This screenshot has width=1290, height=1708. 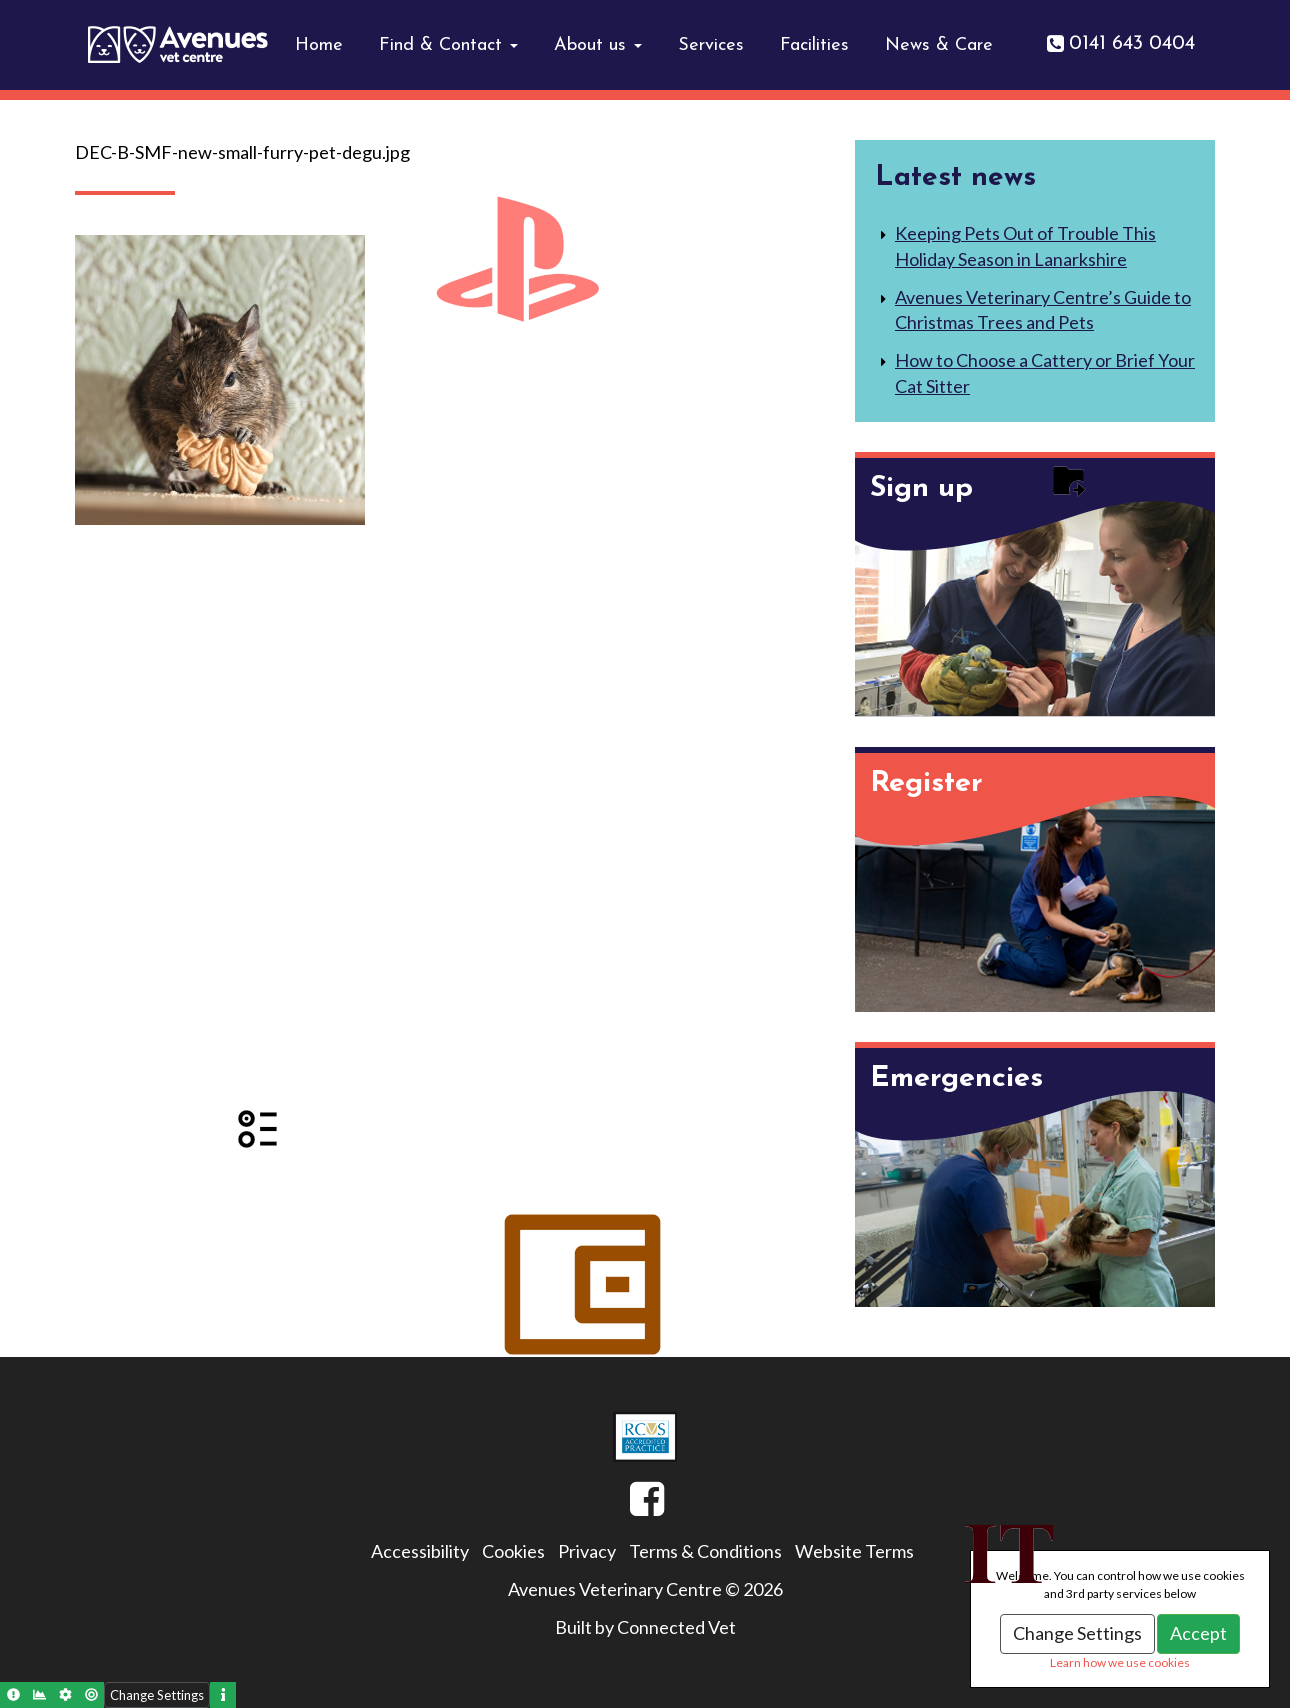 What do you see at coordinates (582, 1284) in the screenshot?
I see `access your wallet or payment methods` at bounding box center [582, 1284].